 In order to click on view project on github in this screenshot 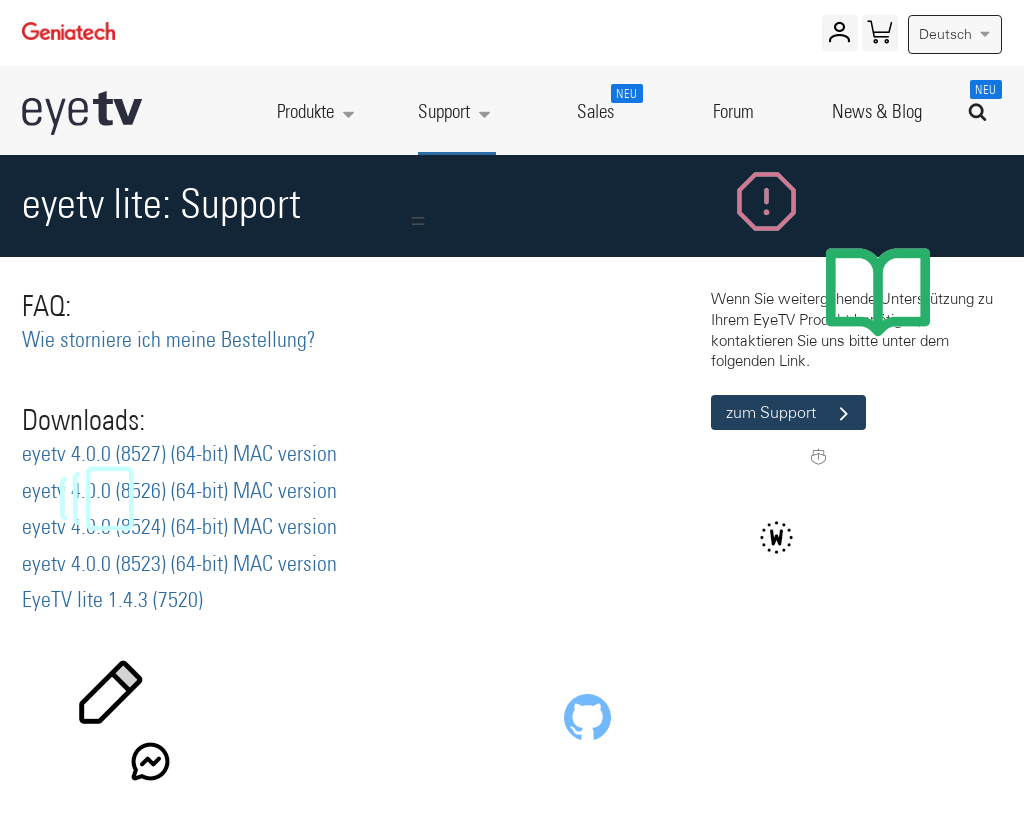, I will do `click(587, 717)`.